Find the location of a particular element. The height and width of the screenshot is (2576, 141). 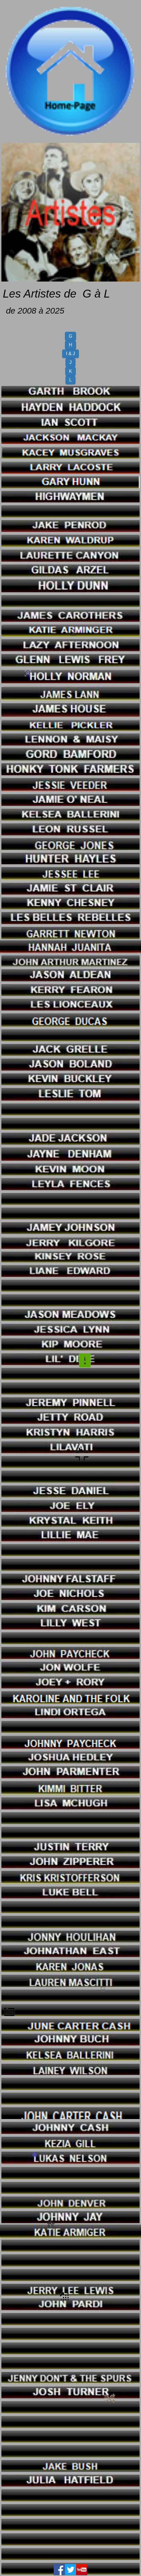

indicates a warning or alert requiring attention is located at coordinates (85, 1360).